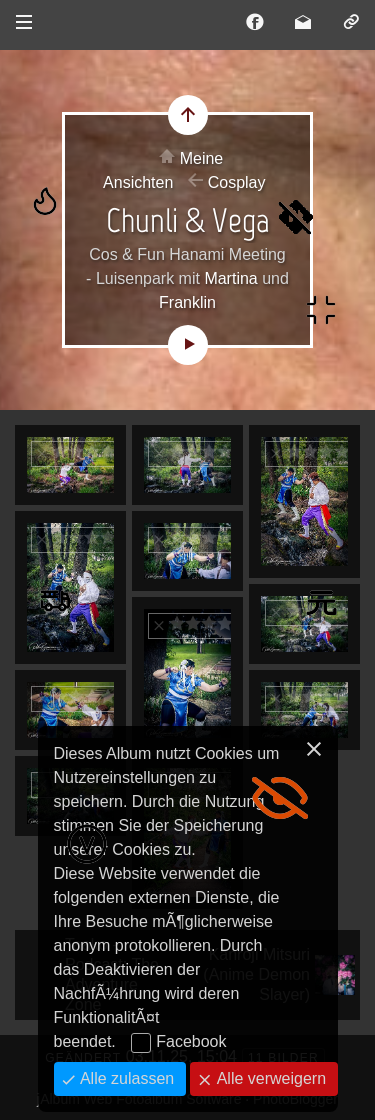  I want to click on indicates a verified status or checkmark alternative, so click(87, 844).